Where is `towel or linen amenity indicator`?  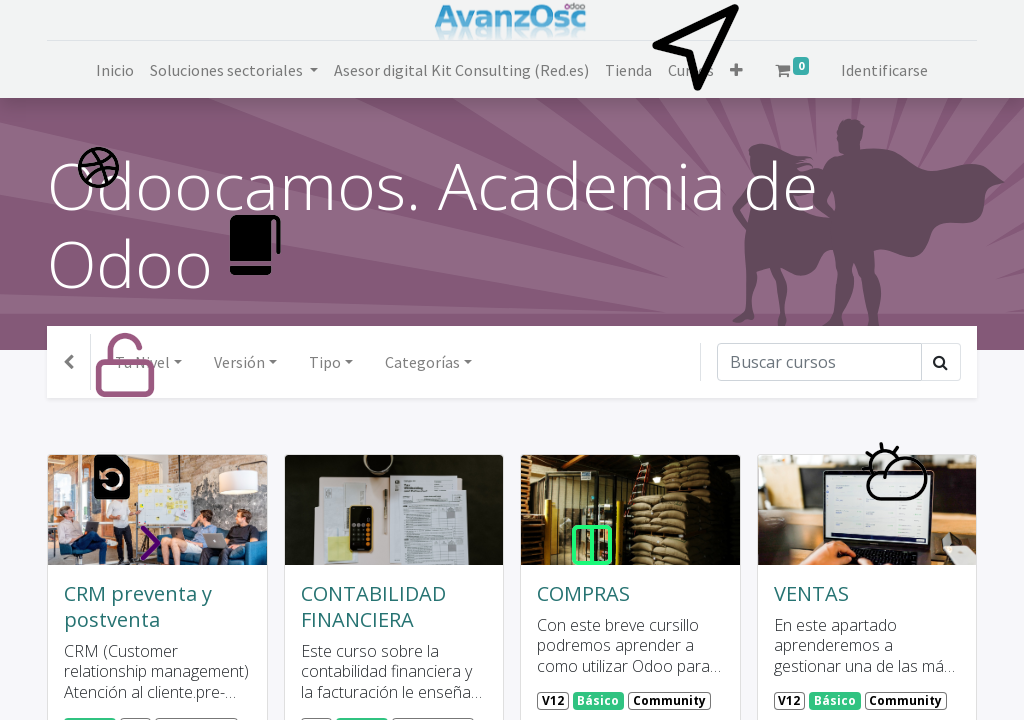
towel or linen amenity indicator is located at coordinates (253, 245).